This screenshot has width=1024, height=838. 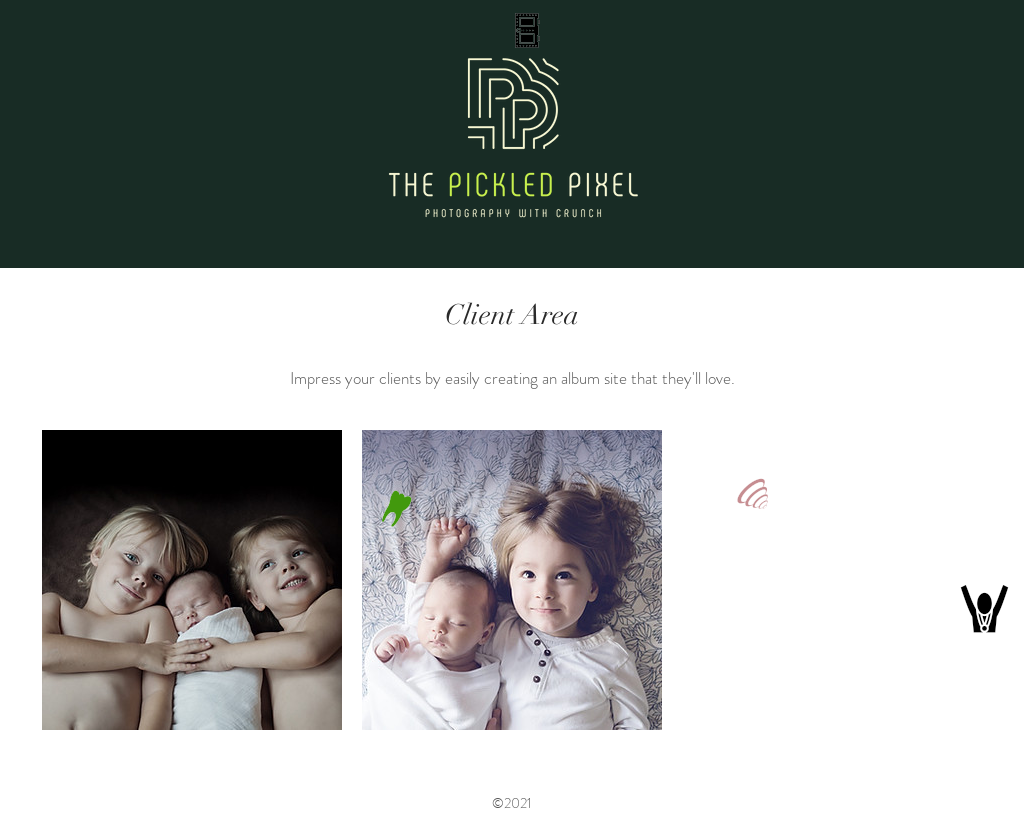 What do you see at coordinates (984, 608) in the screenshot?
I see `indicates a winner or top performer` at bounding box center [984, 608].